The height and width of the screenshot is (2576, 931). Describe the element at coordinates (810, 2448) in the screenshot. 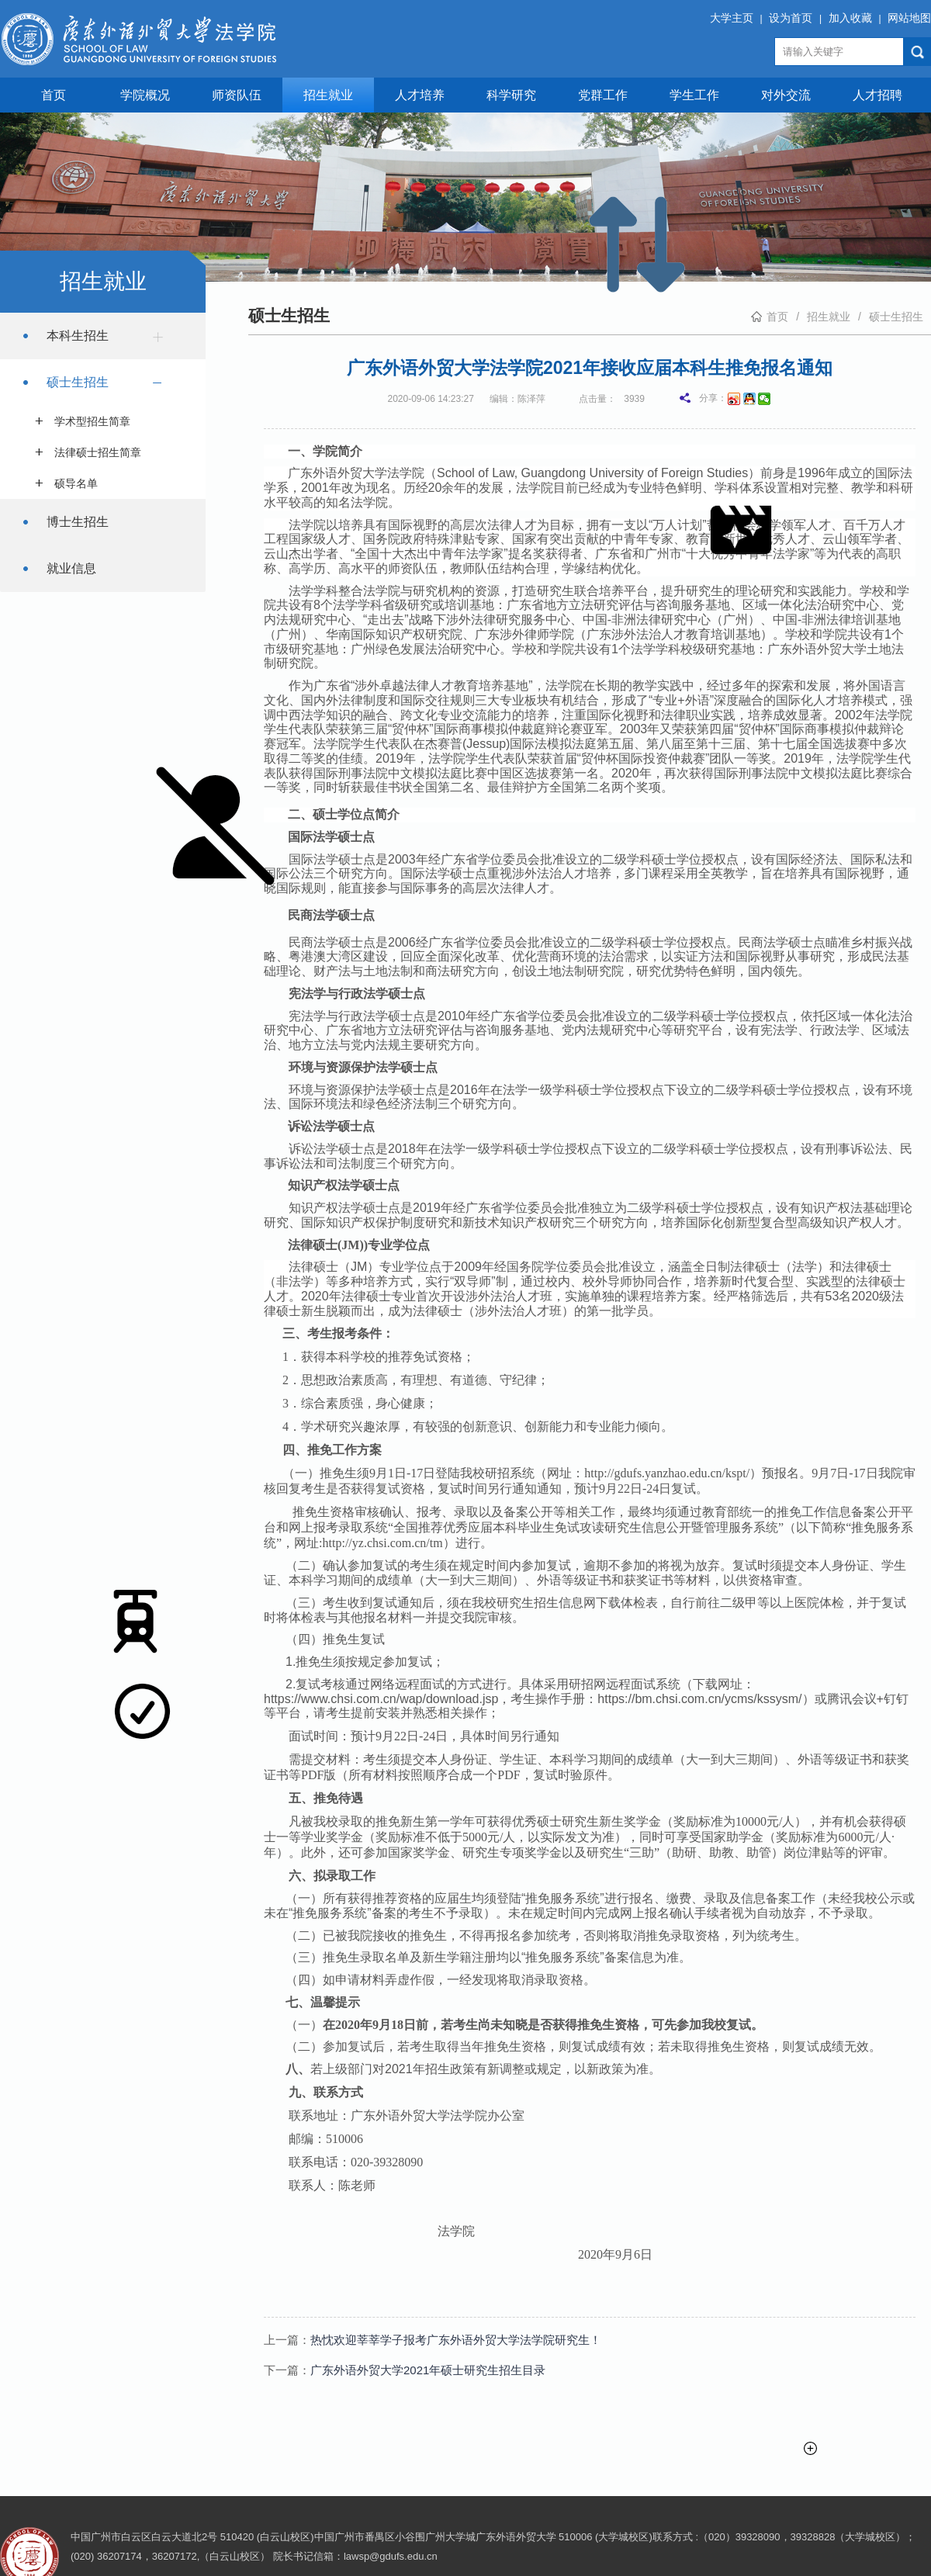

I see `add a new item` at that location.